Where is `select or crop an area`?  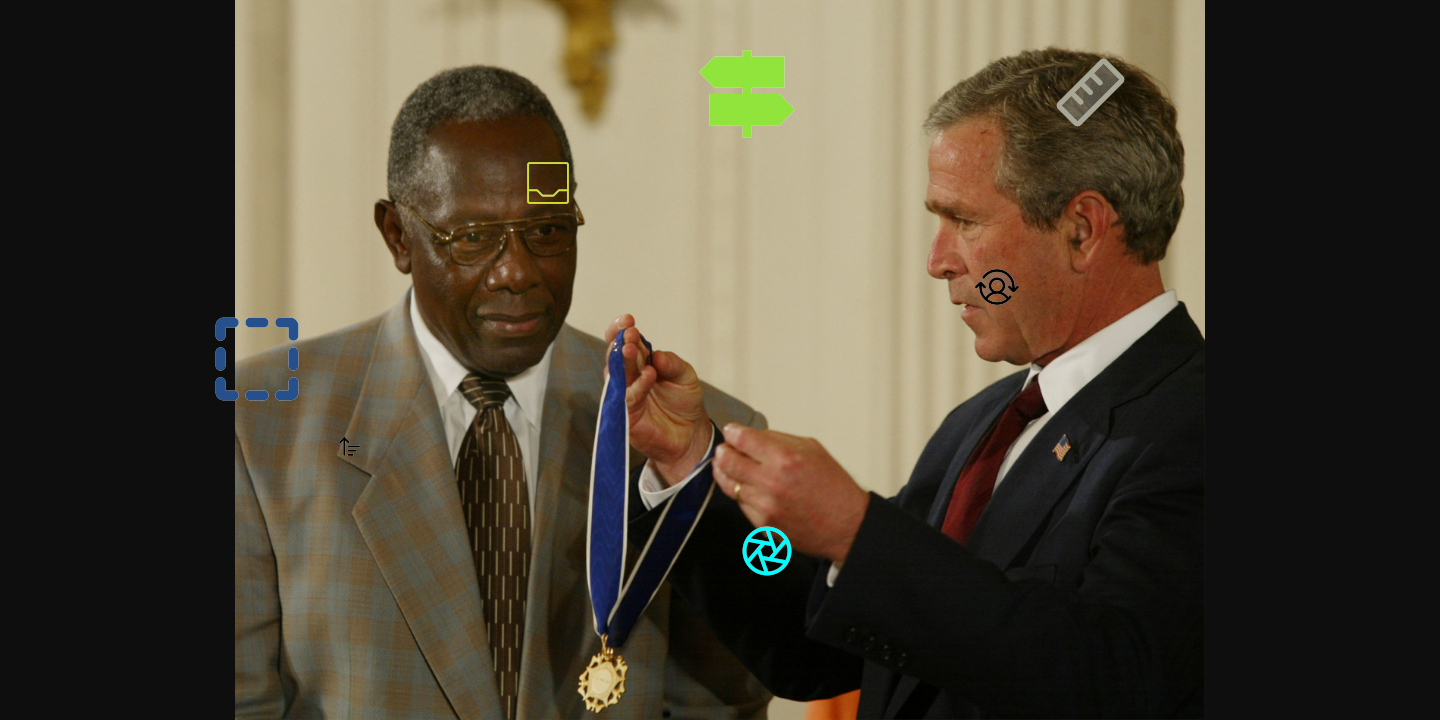 select or crop an area is located at coordinates (257, 359).